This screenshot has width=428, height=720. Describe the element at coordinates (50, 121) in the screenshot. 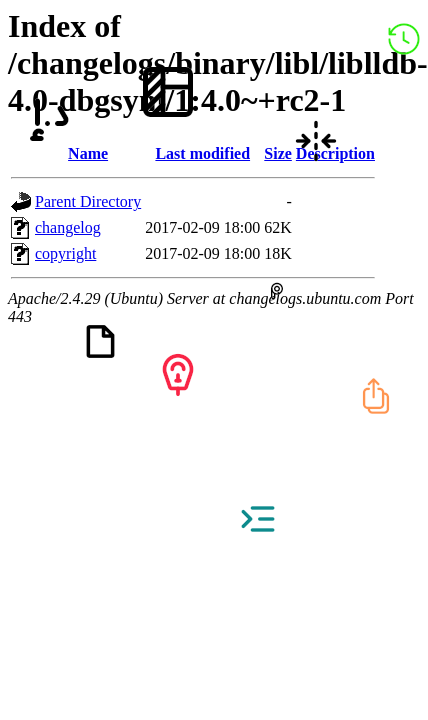

I see `indicates price or amount in UAE dirhams` at that location.